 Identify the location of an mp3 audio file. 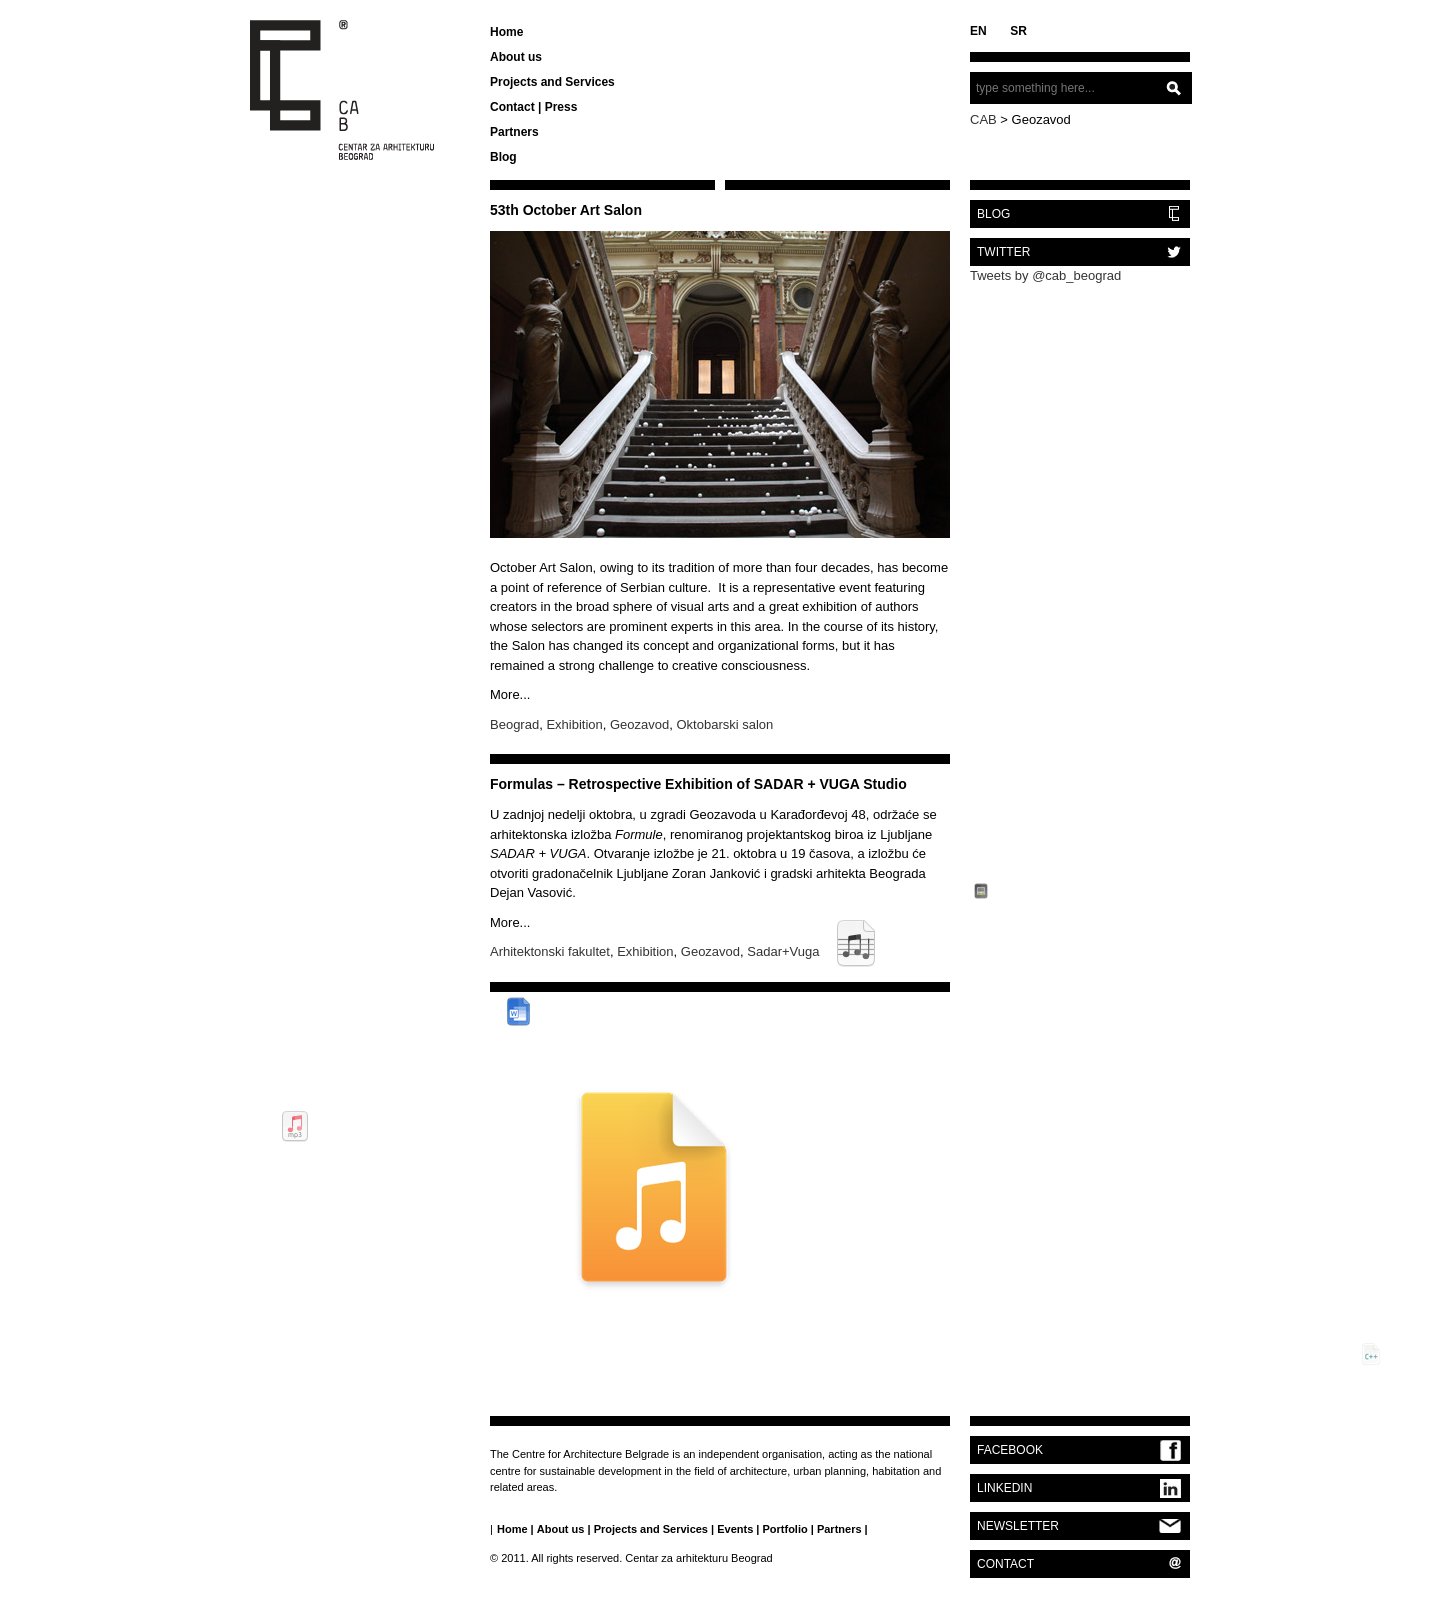
(295, 1126).